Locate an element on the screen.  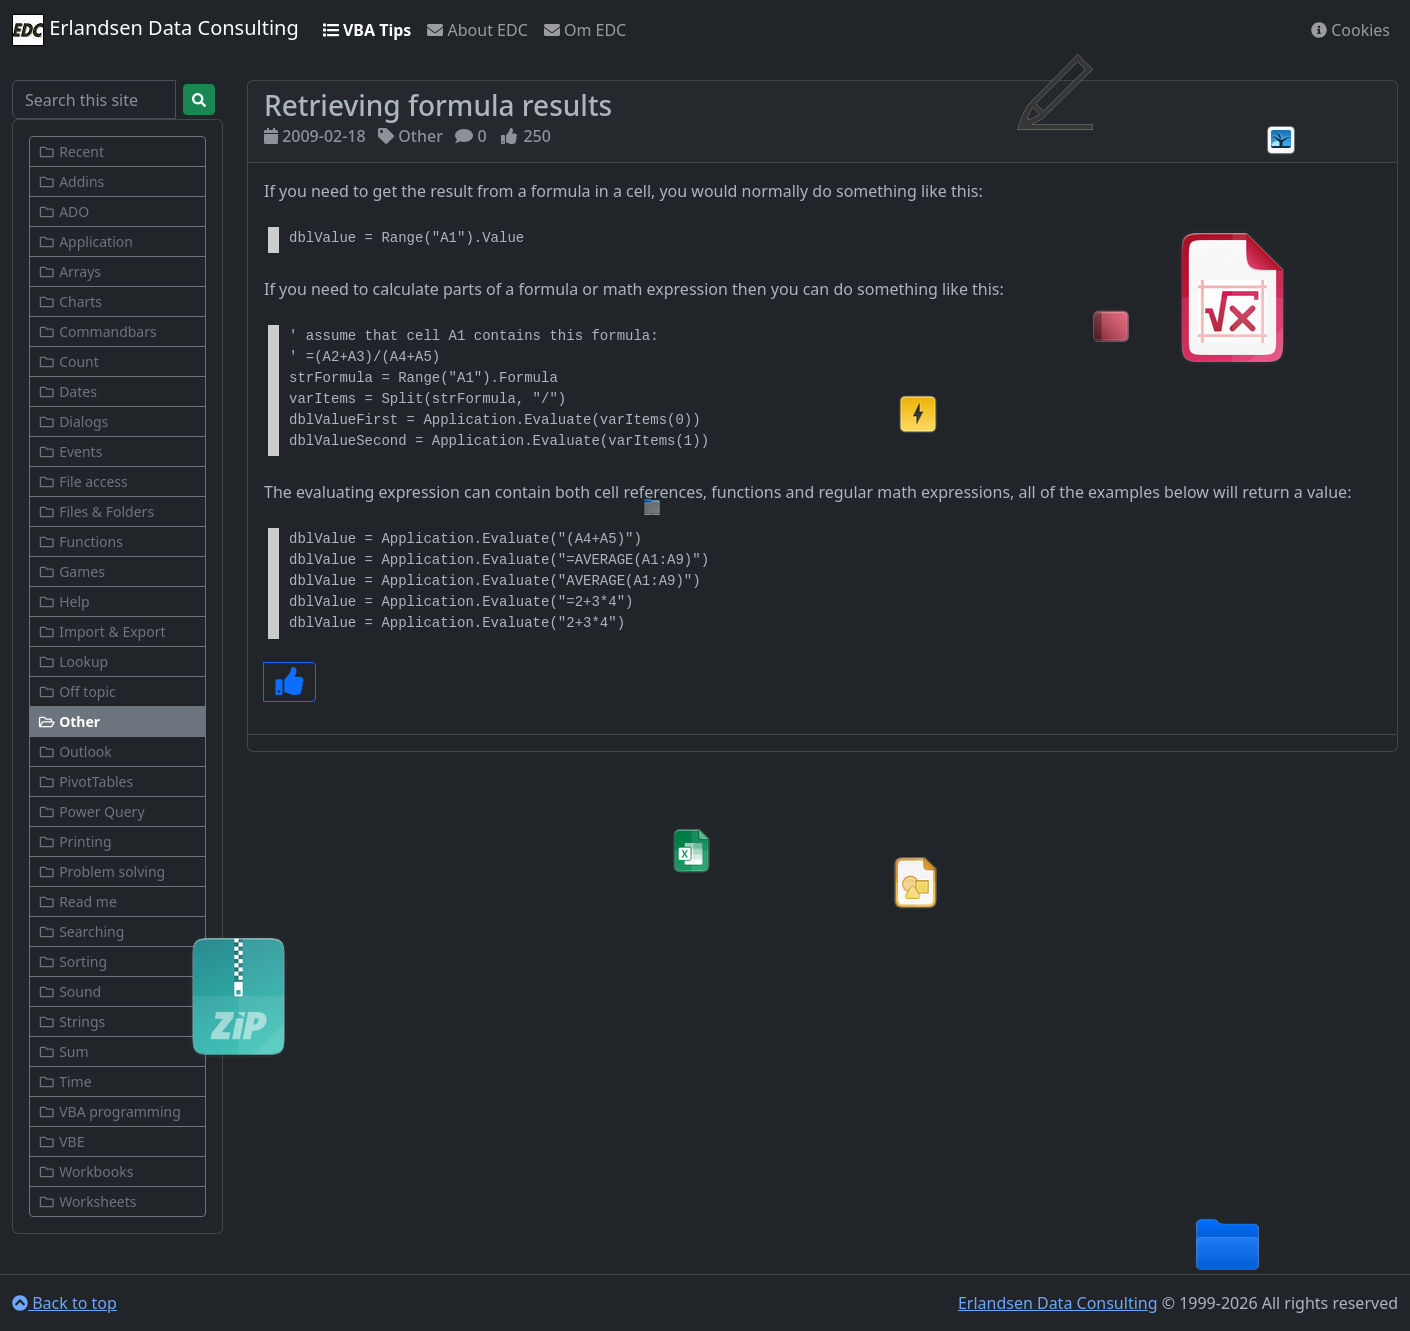
edit app launcher settings is located at coordinates (1055, 92).